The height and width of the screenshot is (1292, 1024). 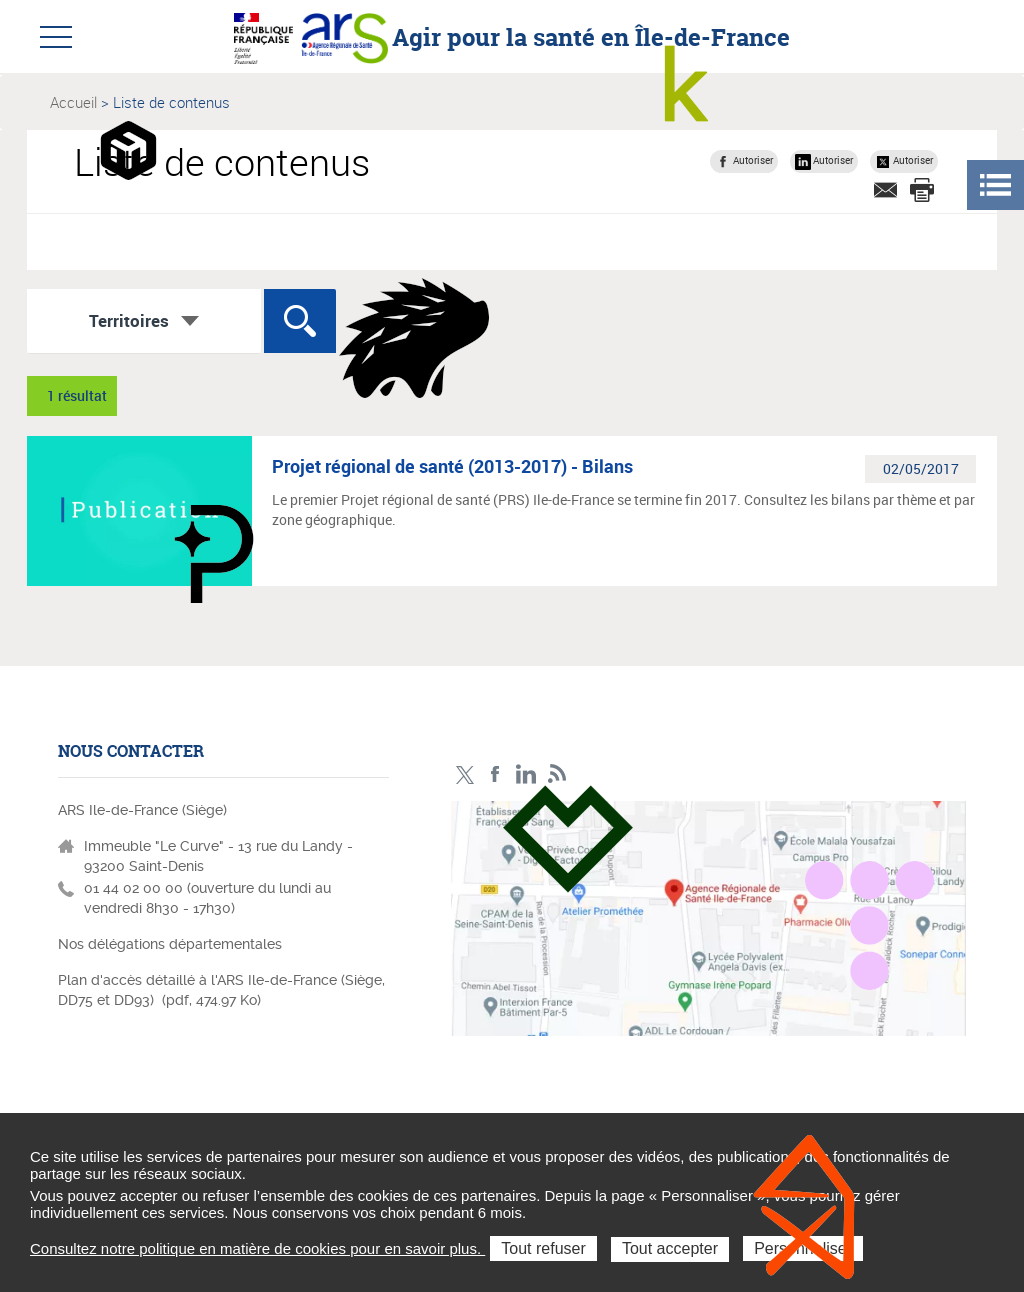 I want to click on link to kaggle profile or account, so click(x=686, y=83).